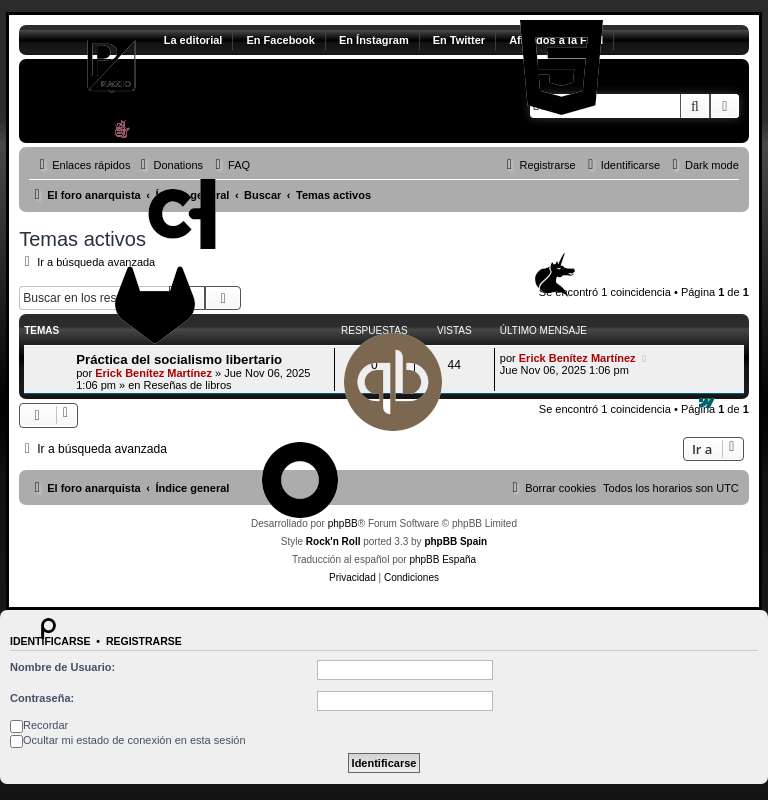 This screenshot has width=768, height=800. Describe the element at coordinates (48, 628) in the screenshot. I see `open the picsart app` at that location.